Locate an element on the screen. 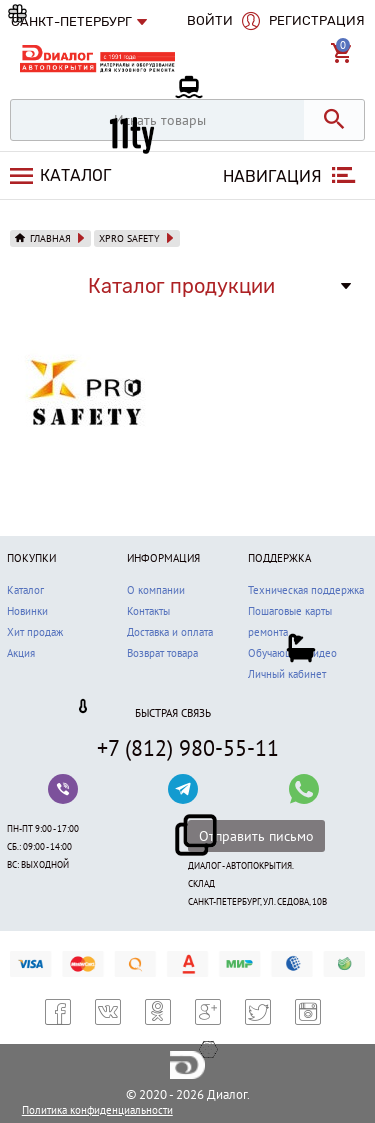 Image resolution: width=375 pixels, height=1123 pixels. view multiple items or layers is located at coordinates (196, 835).